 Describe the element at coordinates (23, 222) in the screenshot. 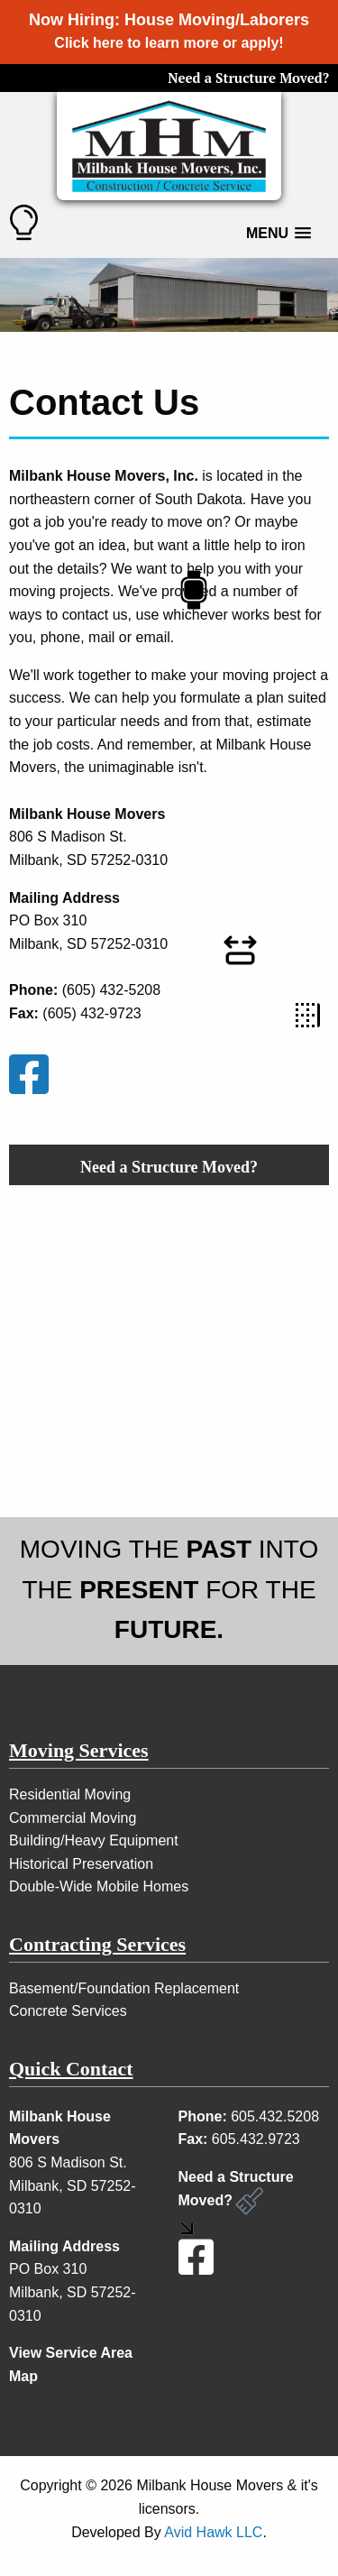

I see `view tips or helpful suggestions` at that location.